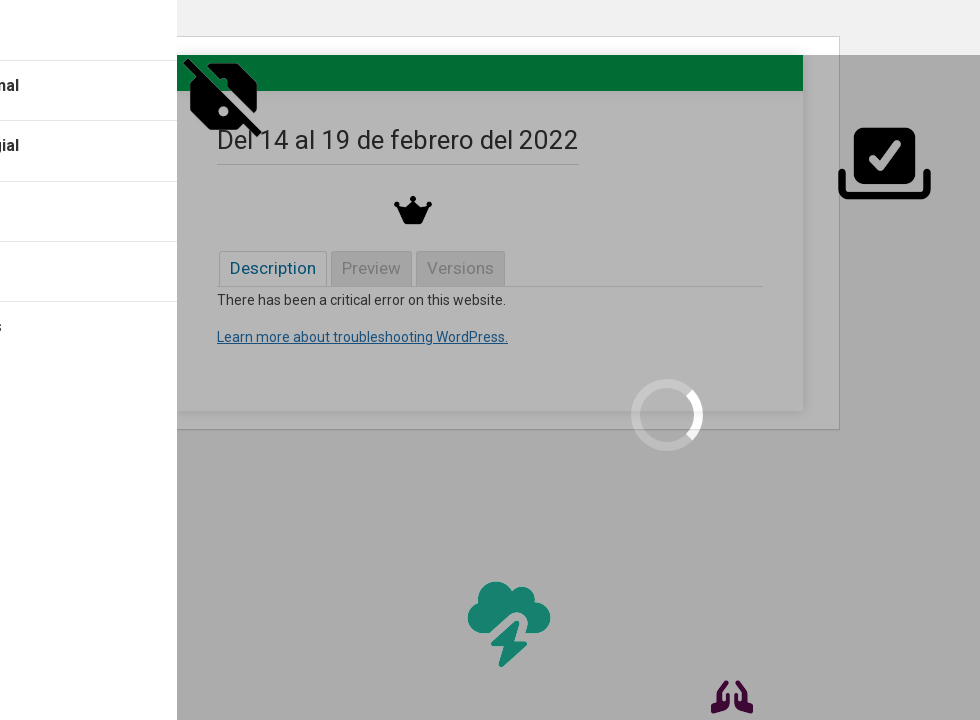 This screenshot has width=980, height=720. What do you see at coordinates (413, 211) in the screenshot?
I see `web awesome brand logo` at bounding box center [413, 211].